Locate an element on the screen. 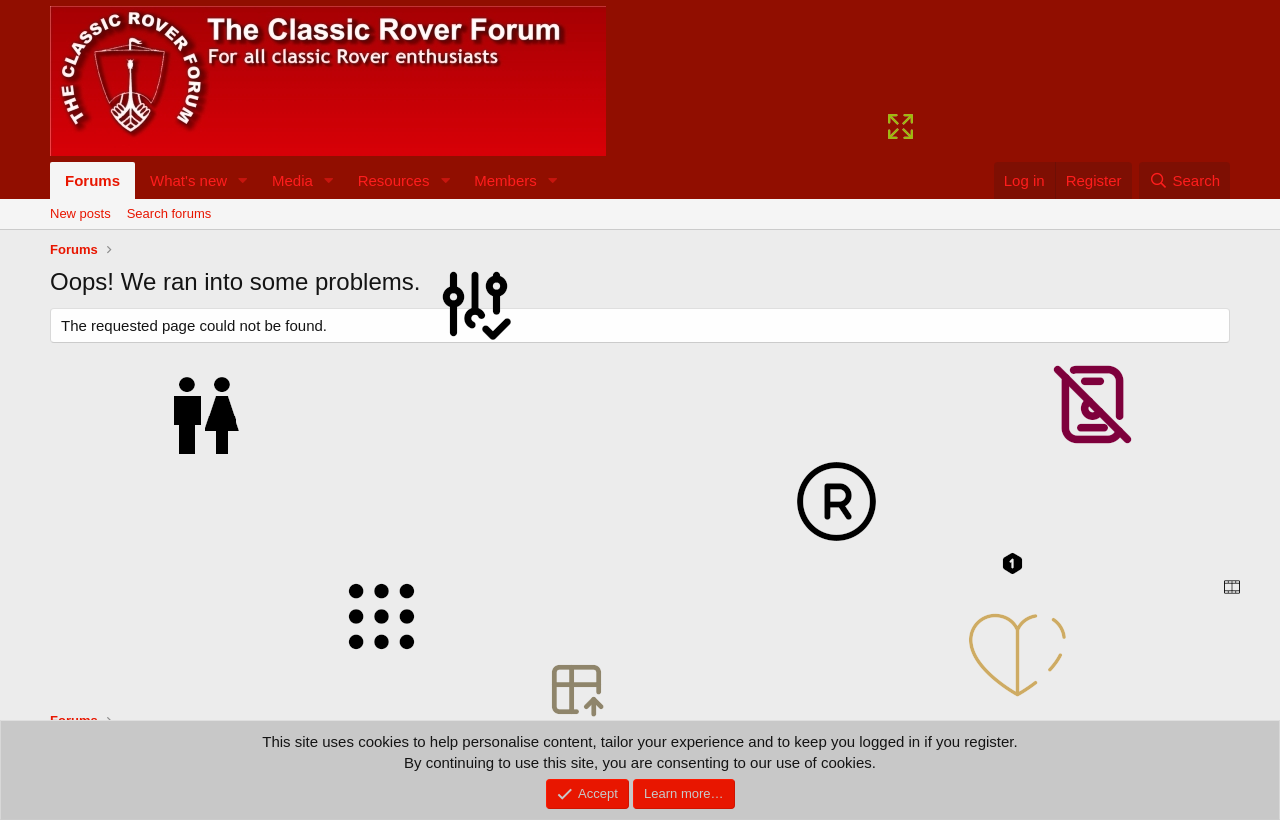  disable or hide identification badge is located at coordinates (1092, 404).